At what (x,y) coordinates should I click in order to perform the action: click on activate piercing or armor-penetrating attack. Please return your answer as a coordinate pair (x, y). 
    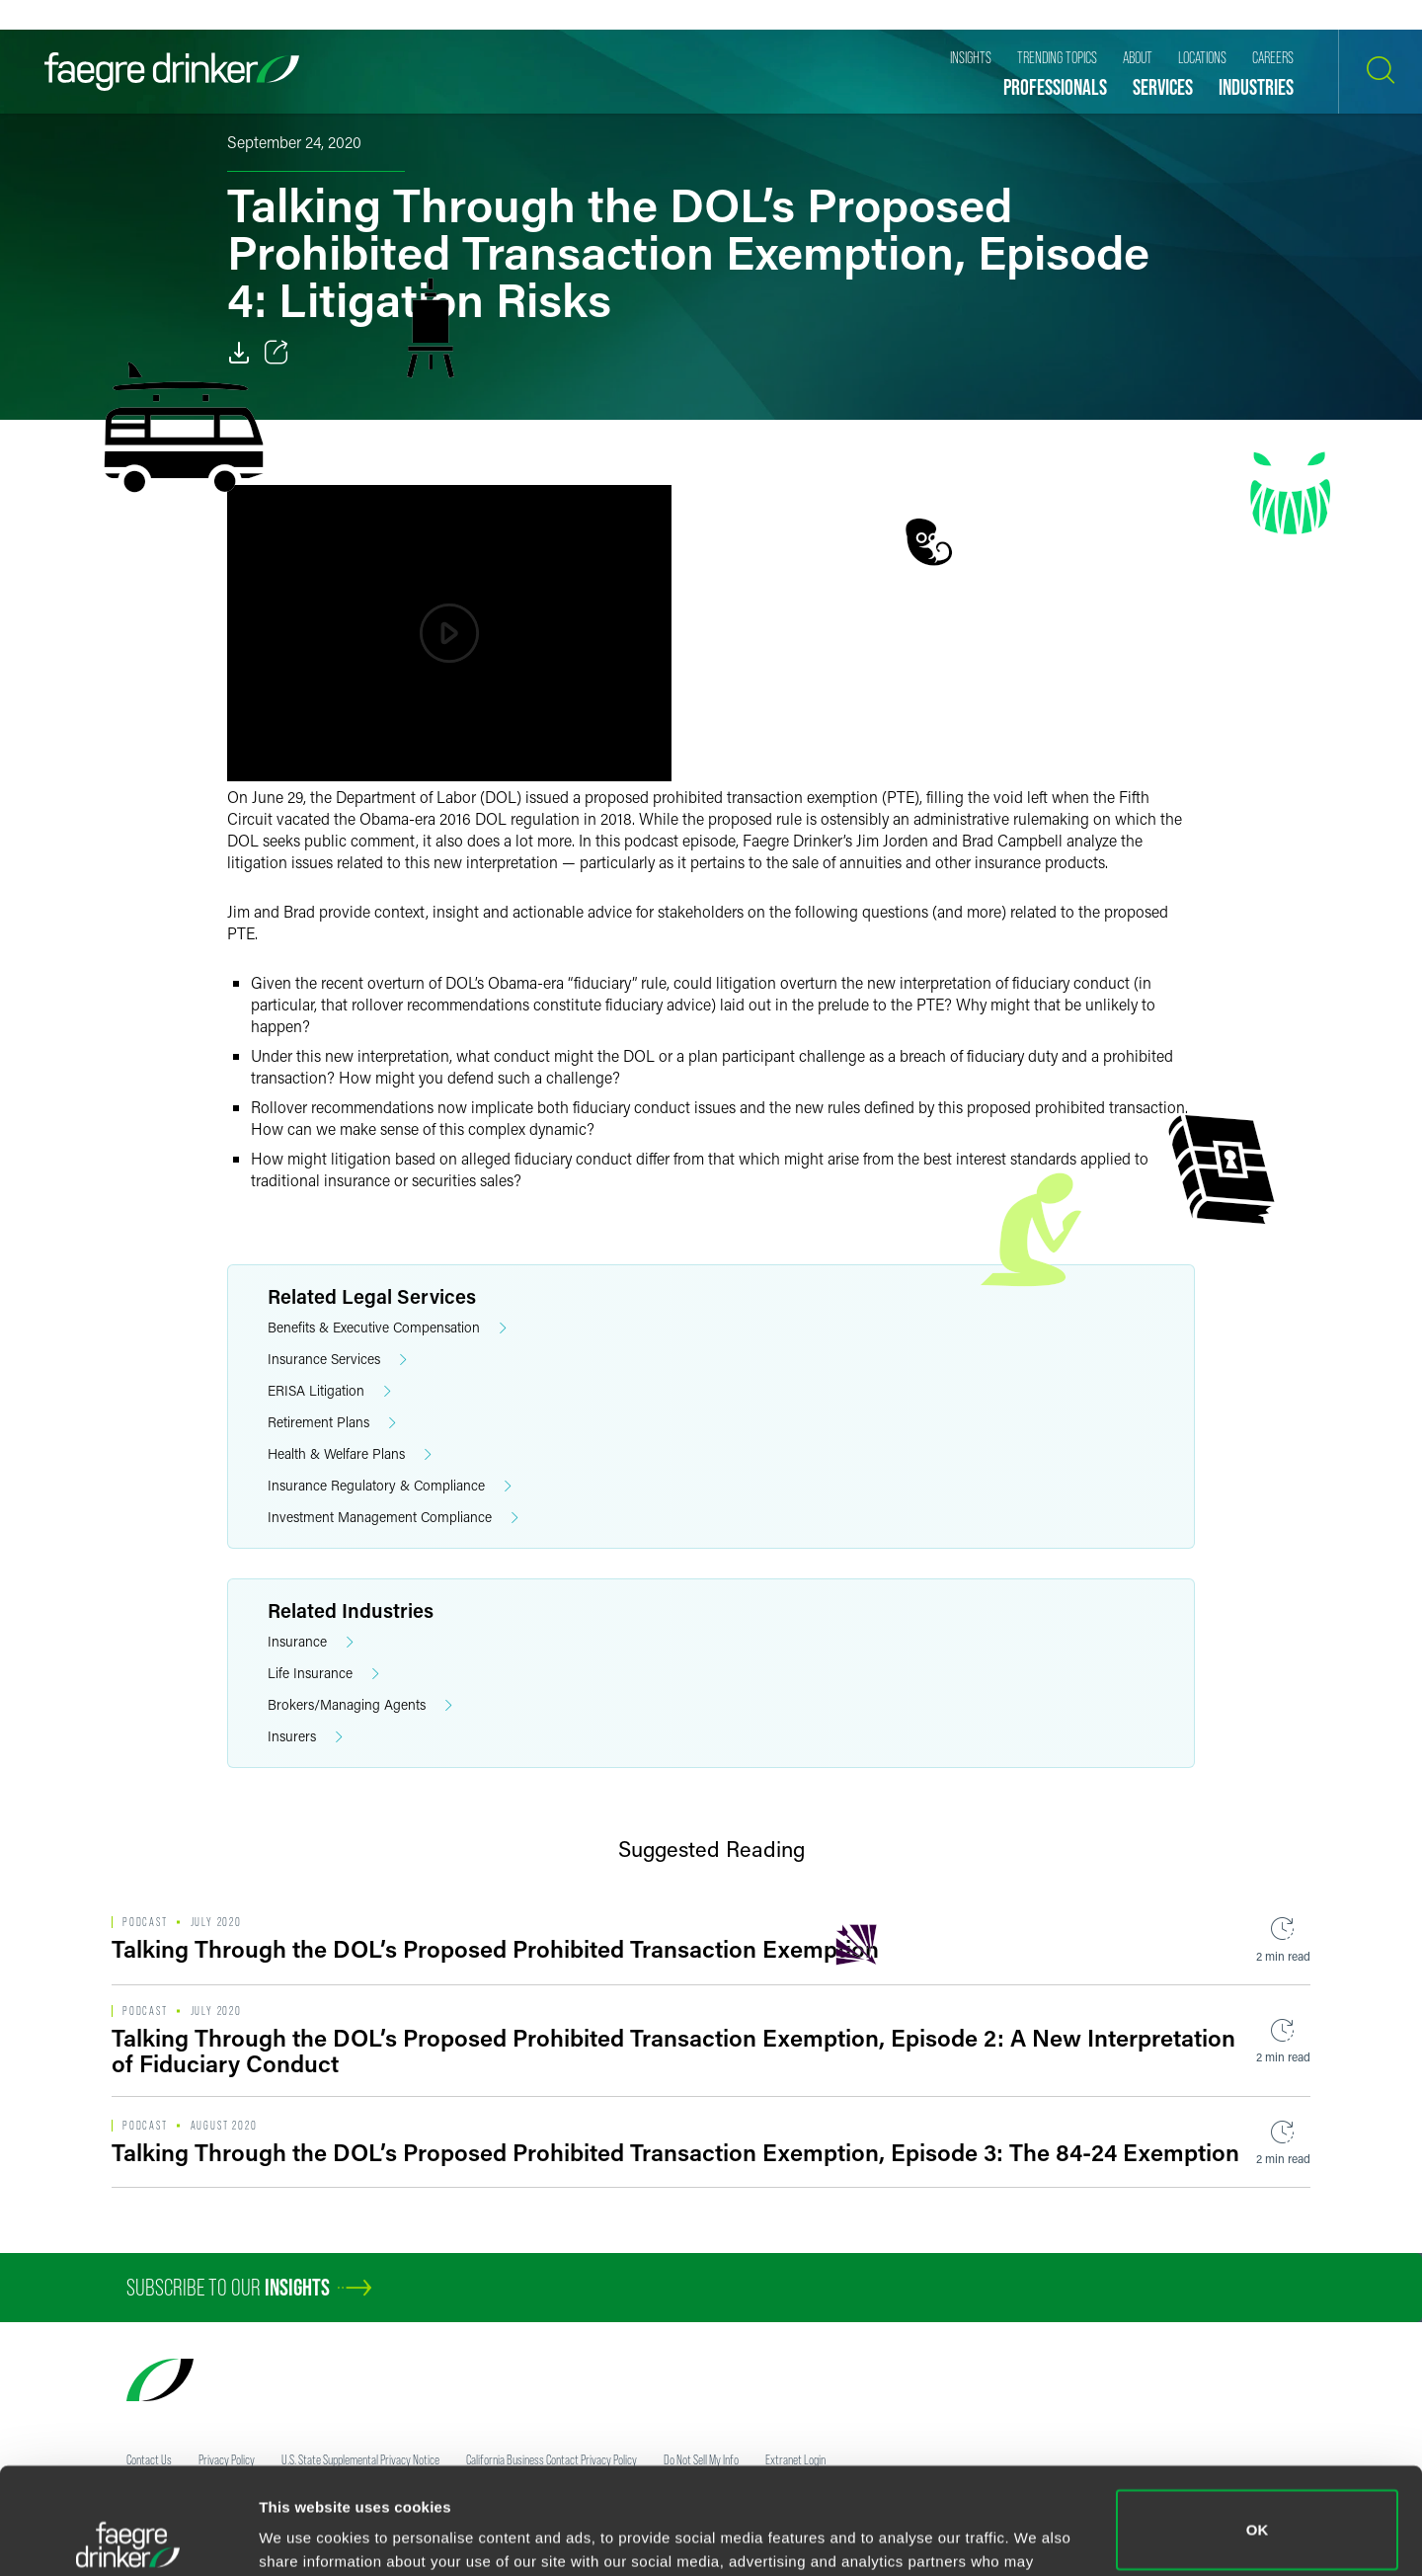
    Looking at the image, I should click on (856, 1945).